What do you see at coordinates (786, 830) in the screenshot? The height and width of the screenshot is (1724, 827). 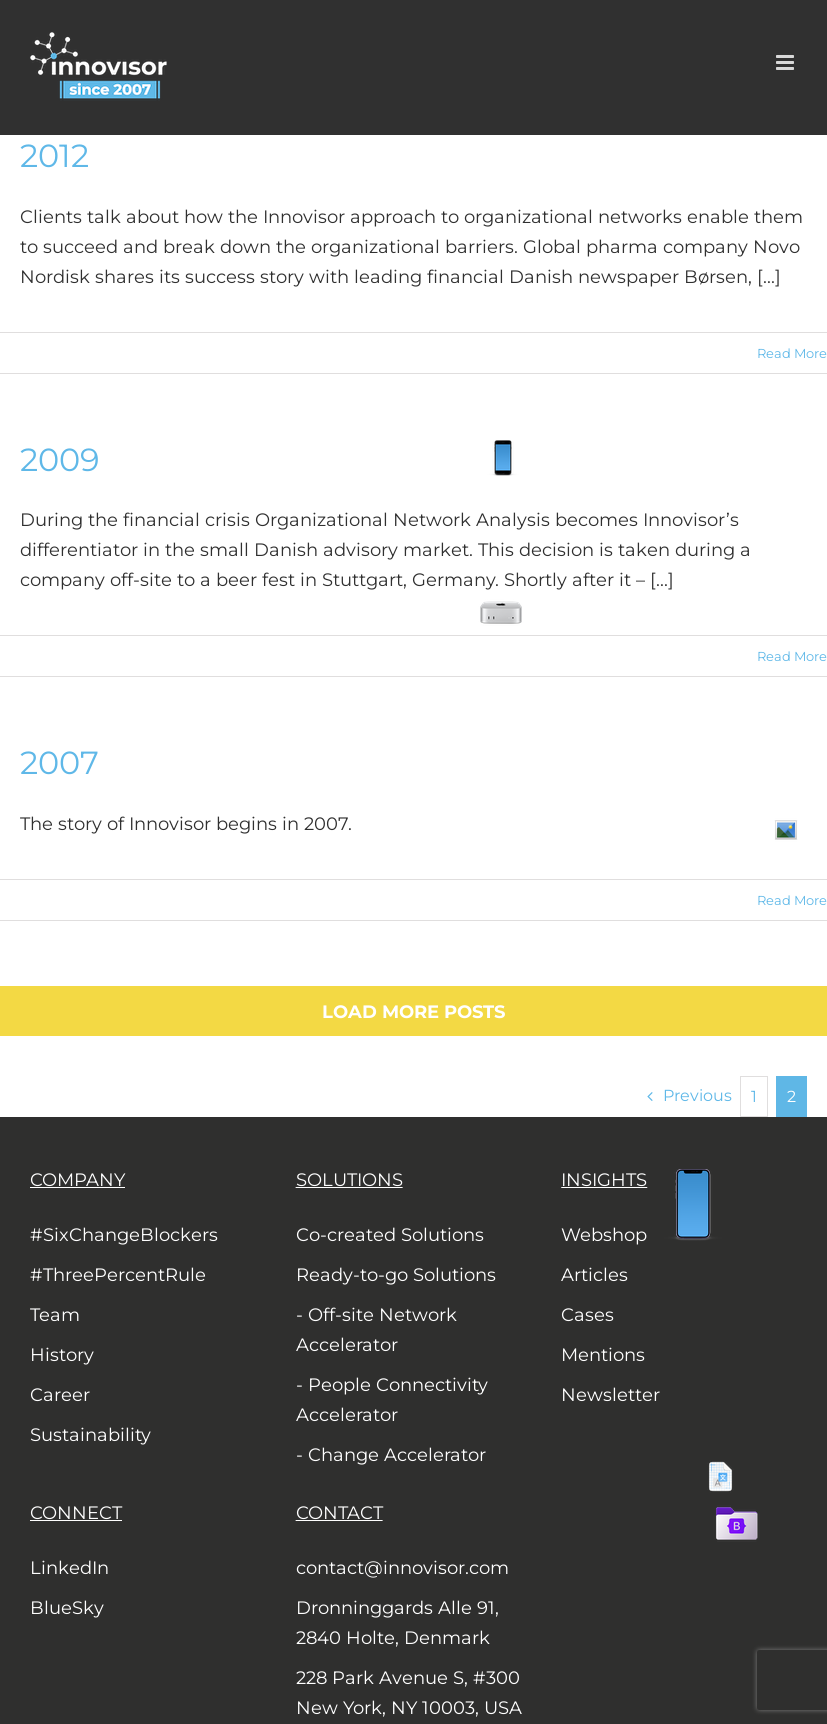 I see `access your photo library` at bounding box center [786, 830].